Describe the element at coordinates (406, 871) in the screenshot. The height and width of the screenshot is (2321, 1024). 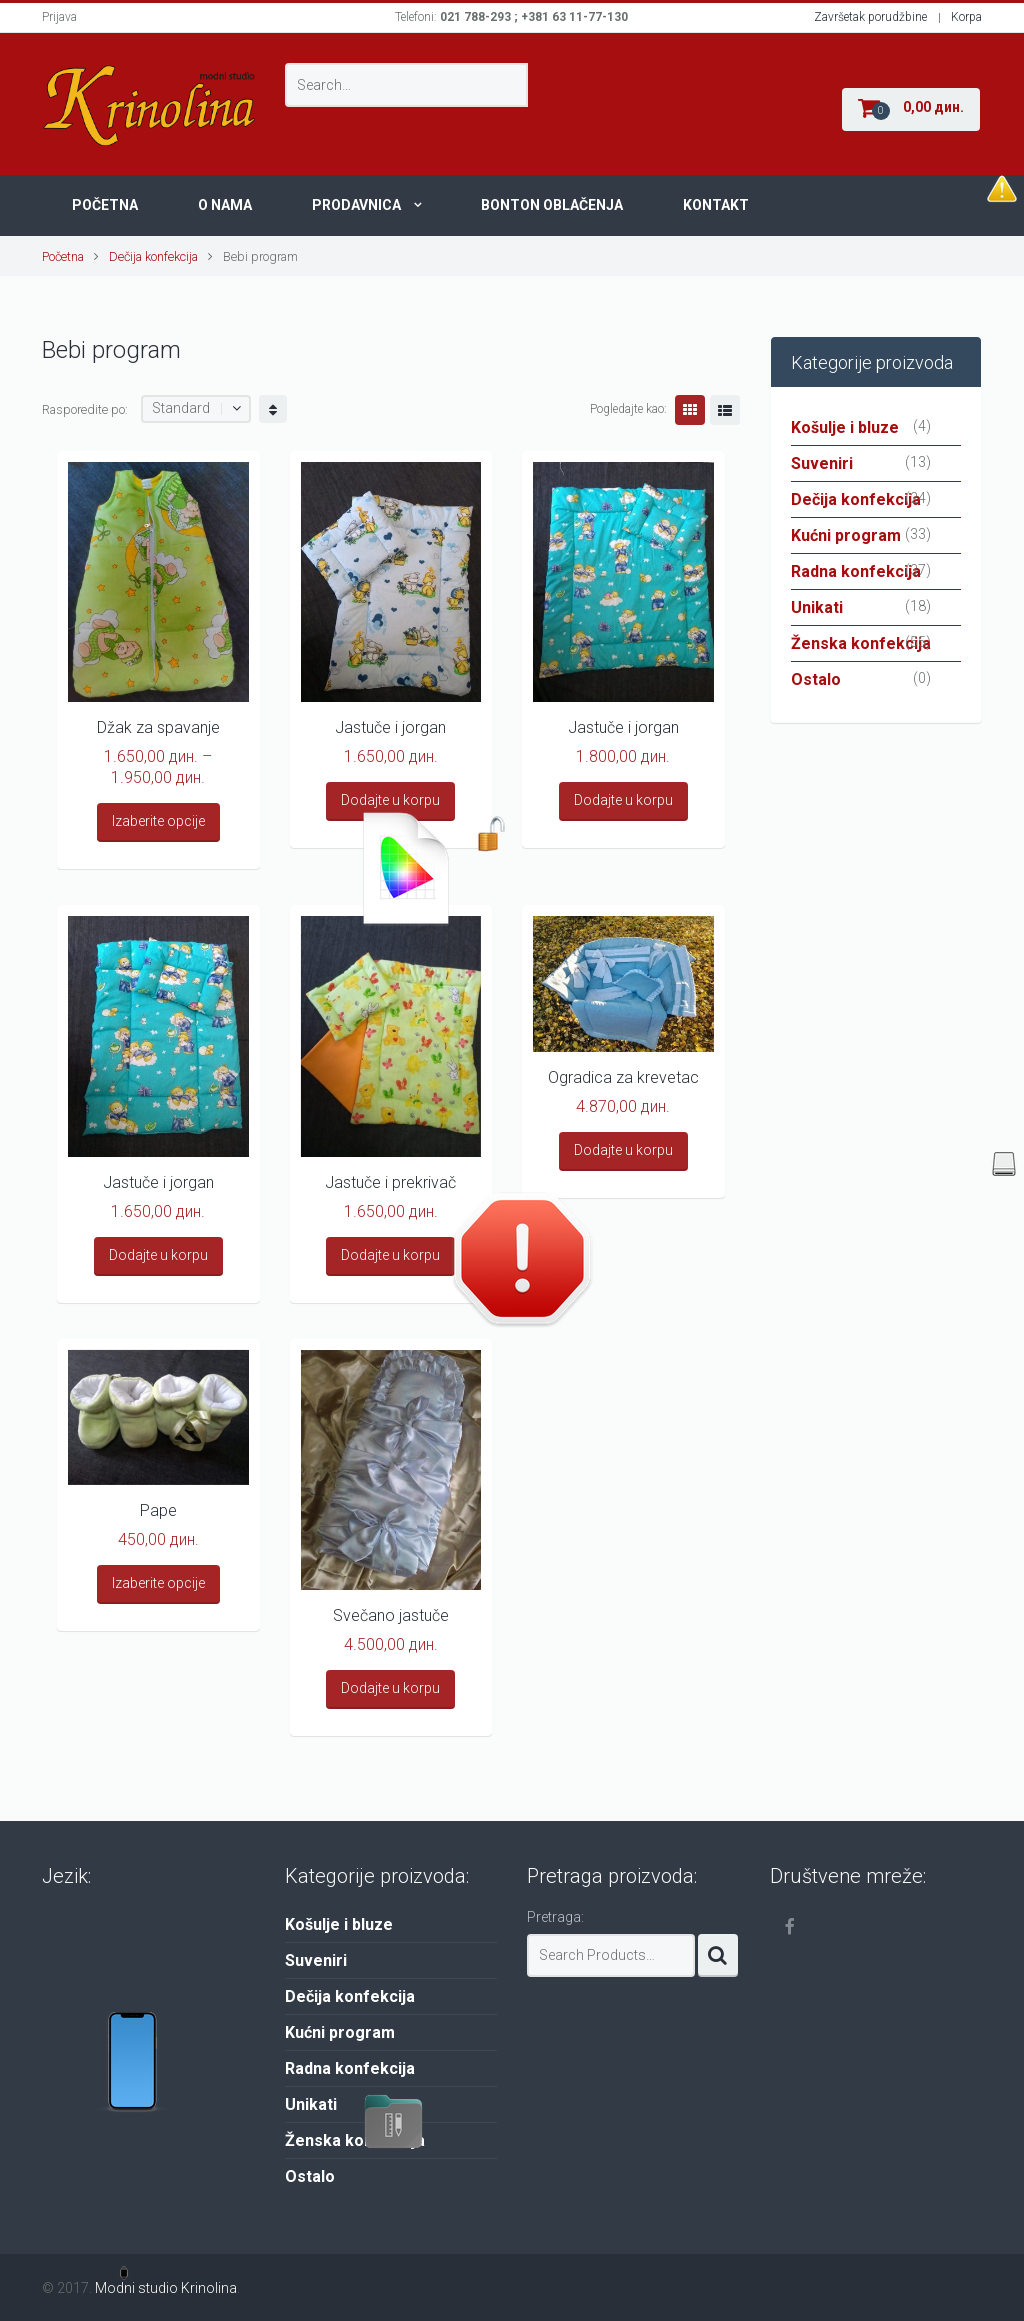
I see `open color sync profile settings` at that location.